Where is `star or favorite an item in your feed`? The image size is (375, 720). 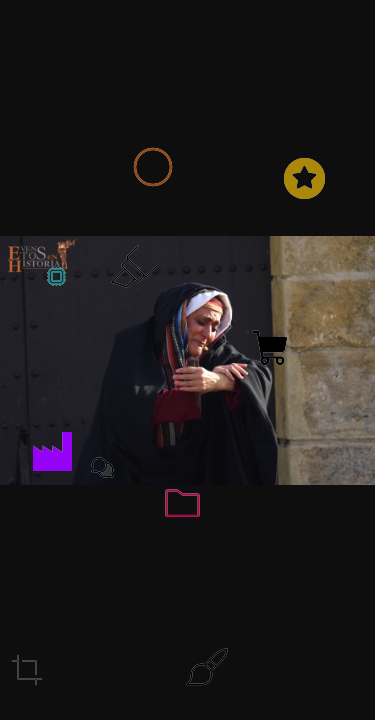
star or favorite an item in your feed is located at coordinates (304, 178).